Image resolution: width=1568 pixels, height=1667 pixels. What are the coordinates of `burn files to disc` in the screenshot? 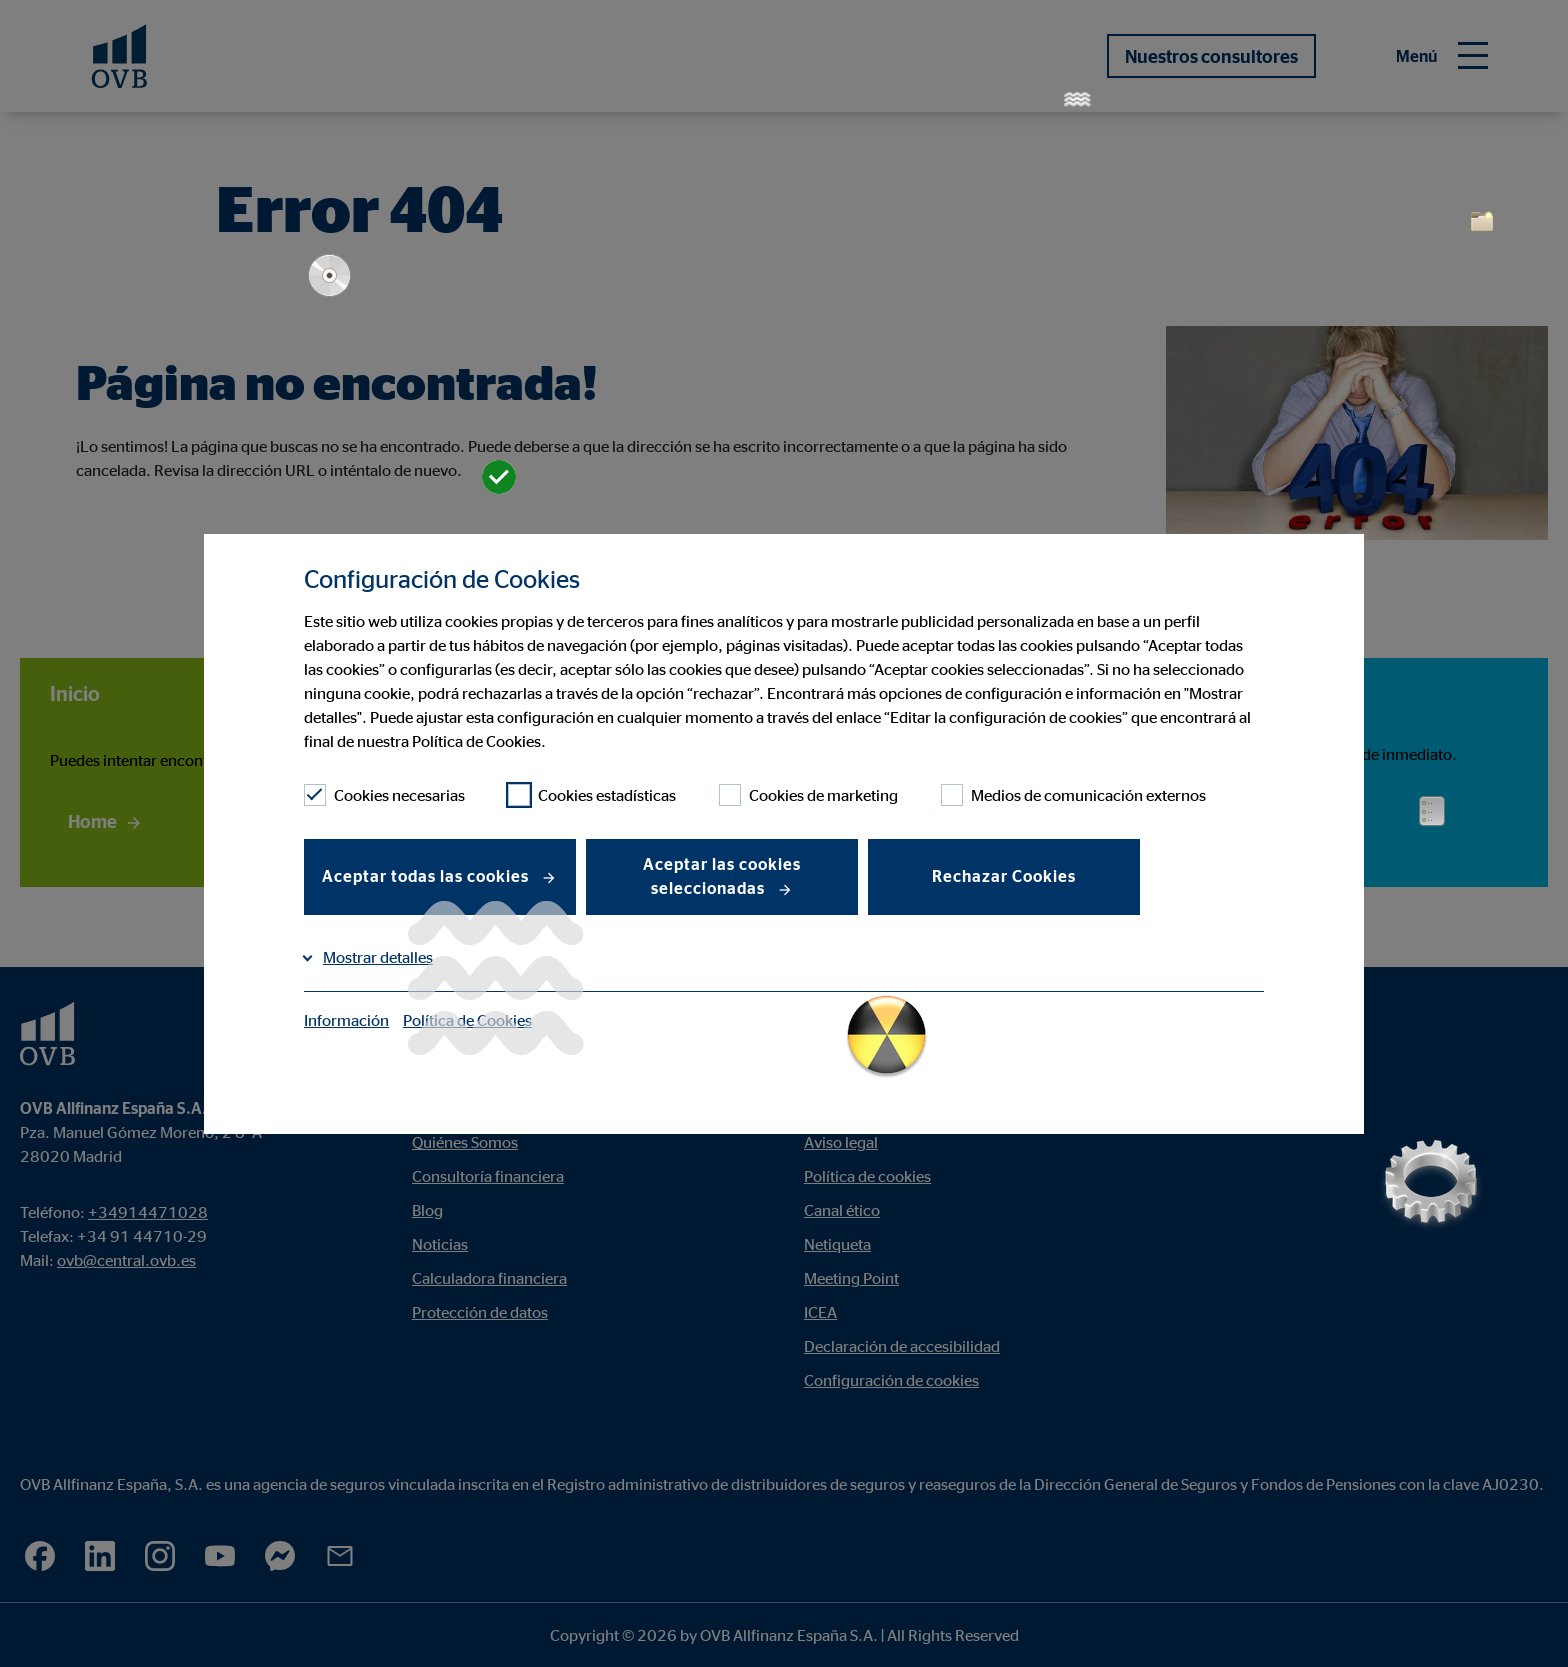 It's located at (887, 1035).